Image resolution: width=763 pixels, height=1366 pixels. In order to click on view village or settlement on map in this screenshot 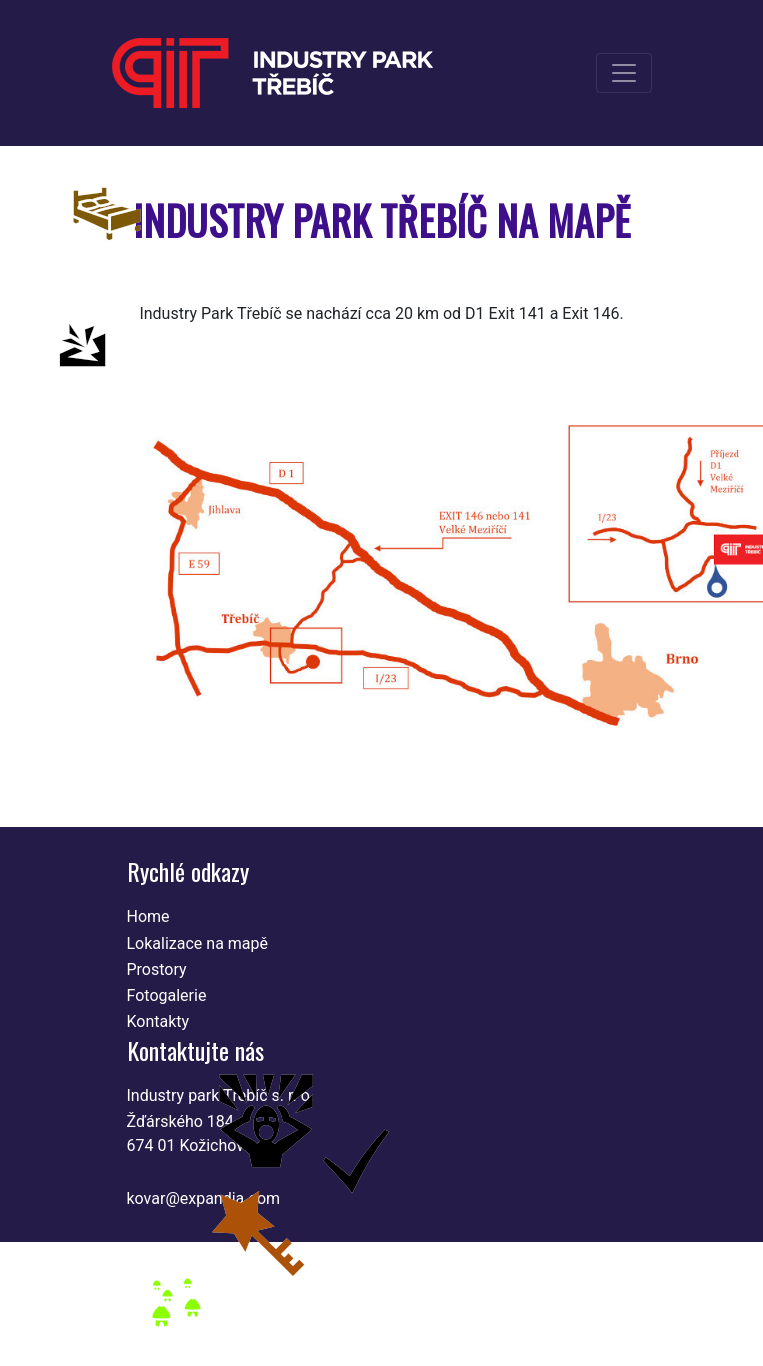, I will do `click(176, 1302)`.